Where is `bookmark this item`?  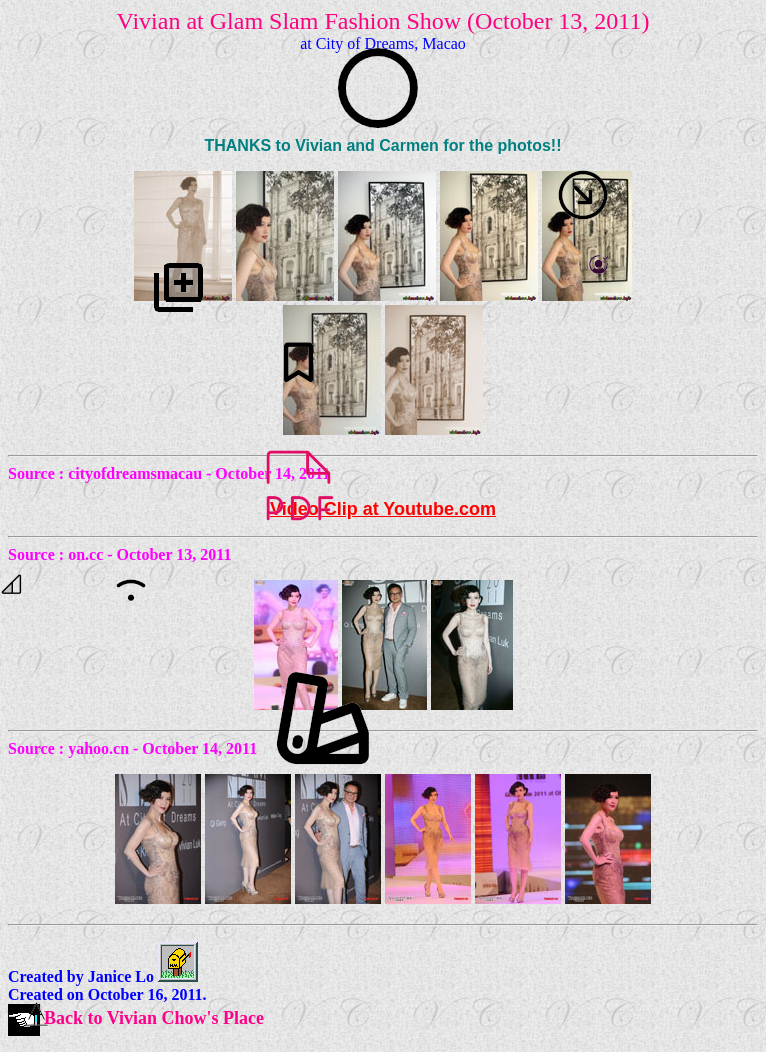
bookmark this item is located at coordinates (298, 361).